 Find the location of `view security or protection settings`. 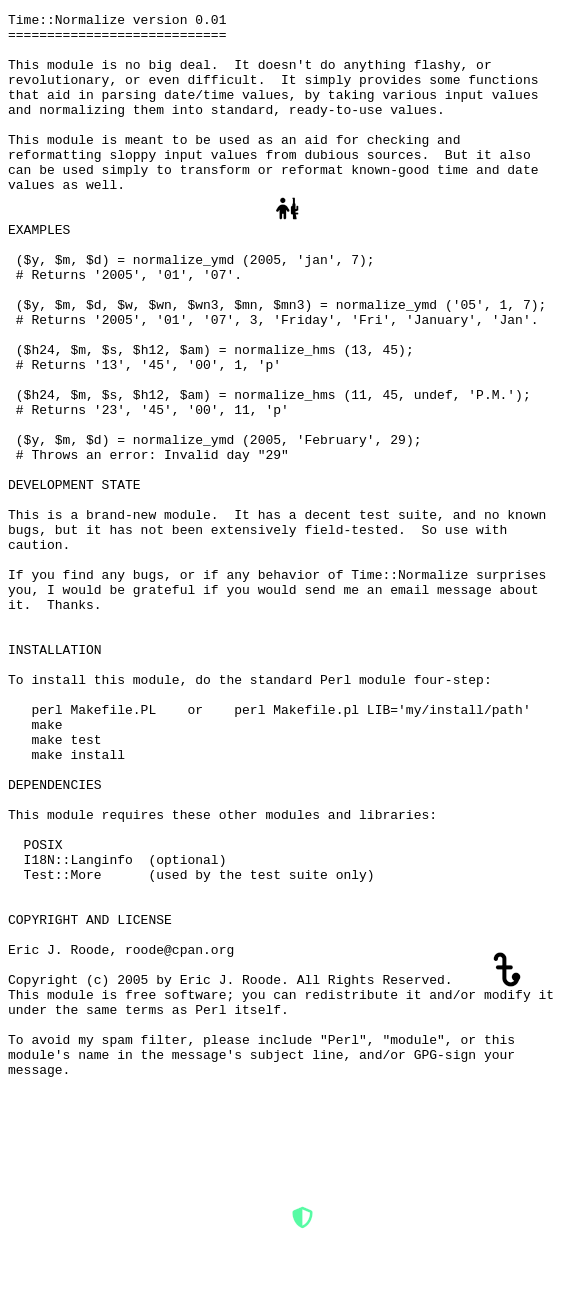

view security or protection settings is located at coordinates (302, 1217).